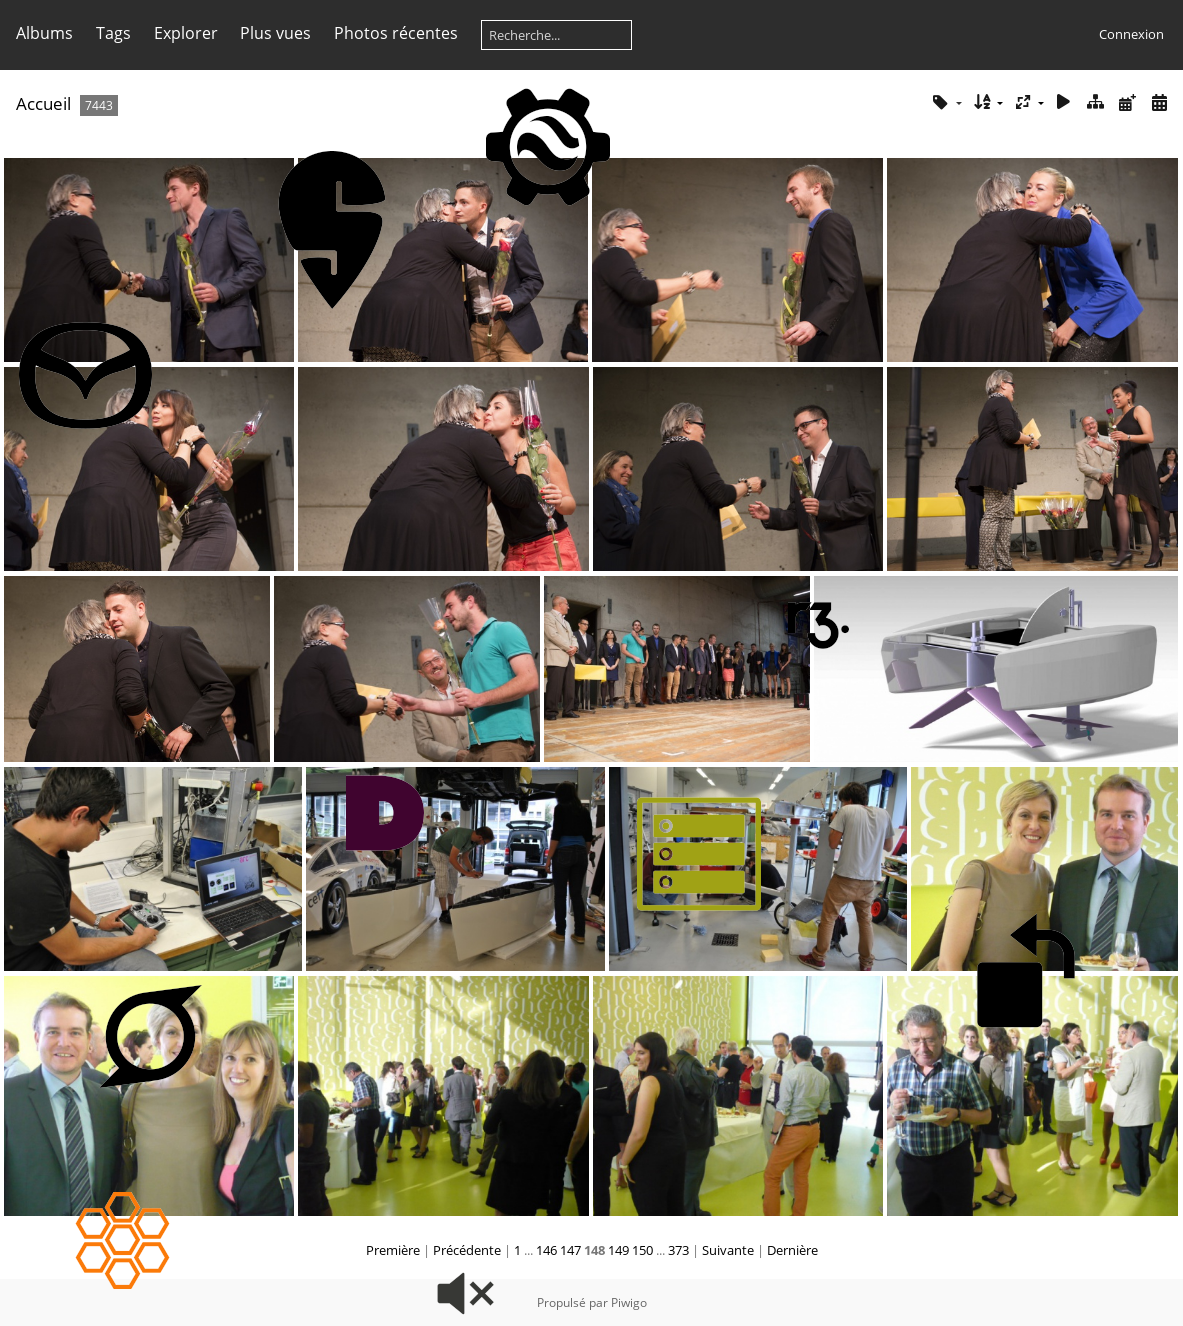  What do you see at coordinates (150, 1036) in the screenshot?
I see `Superpowers game engine logo` at bounding box center [150, 1036].